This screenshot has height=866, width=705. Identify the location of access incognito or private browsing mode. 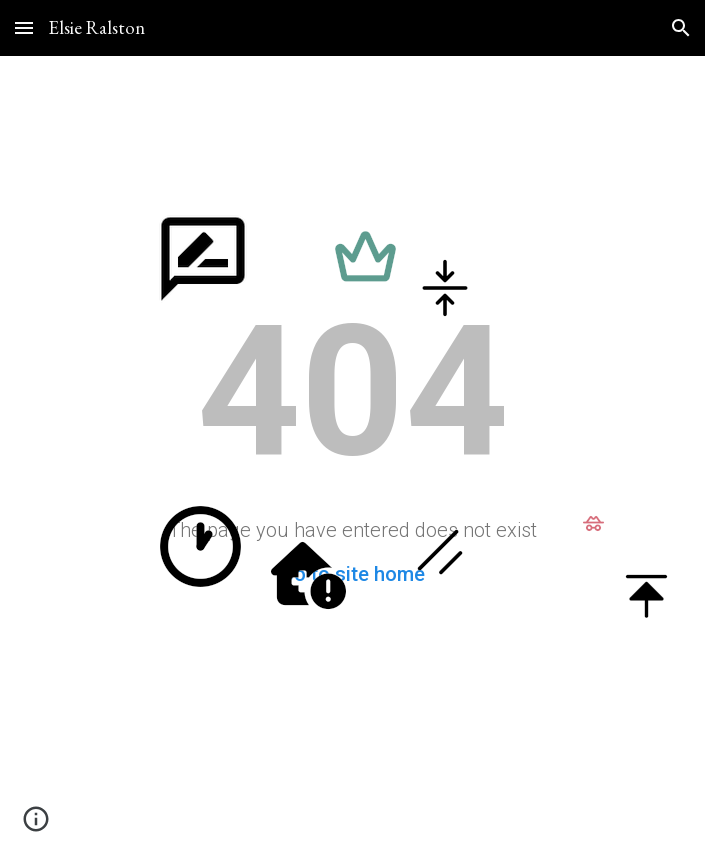
(593, 523).